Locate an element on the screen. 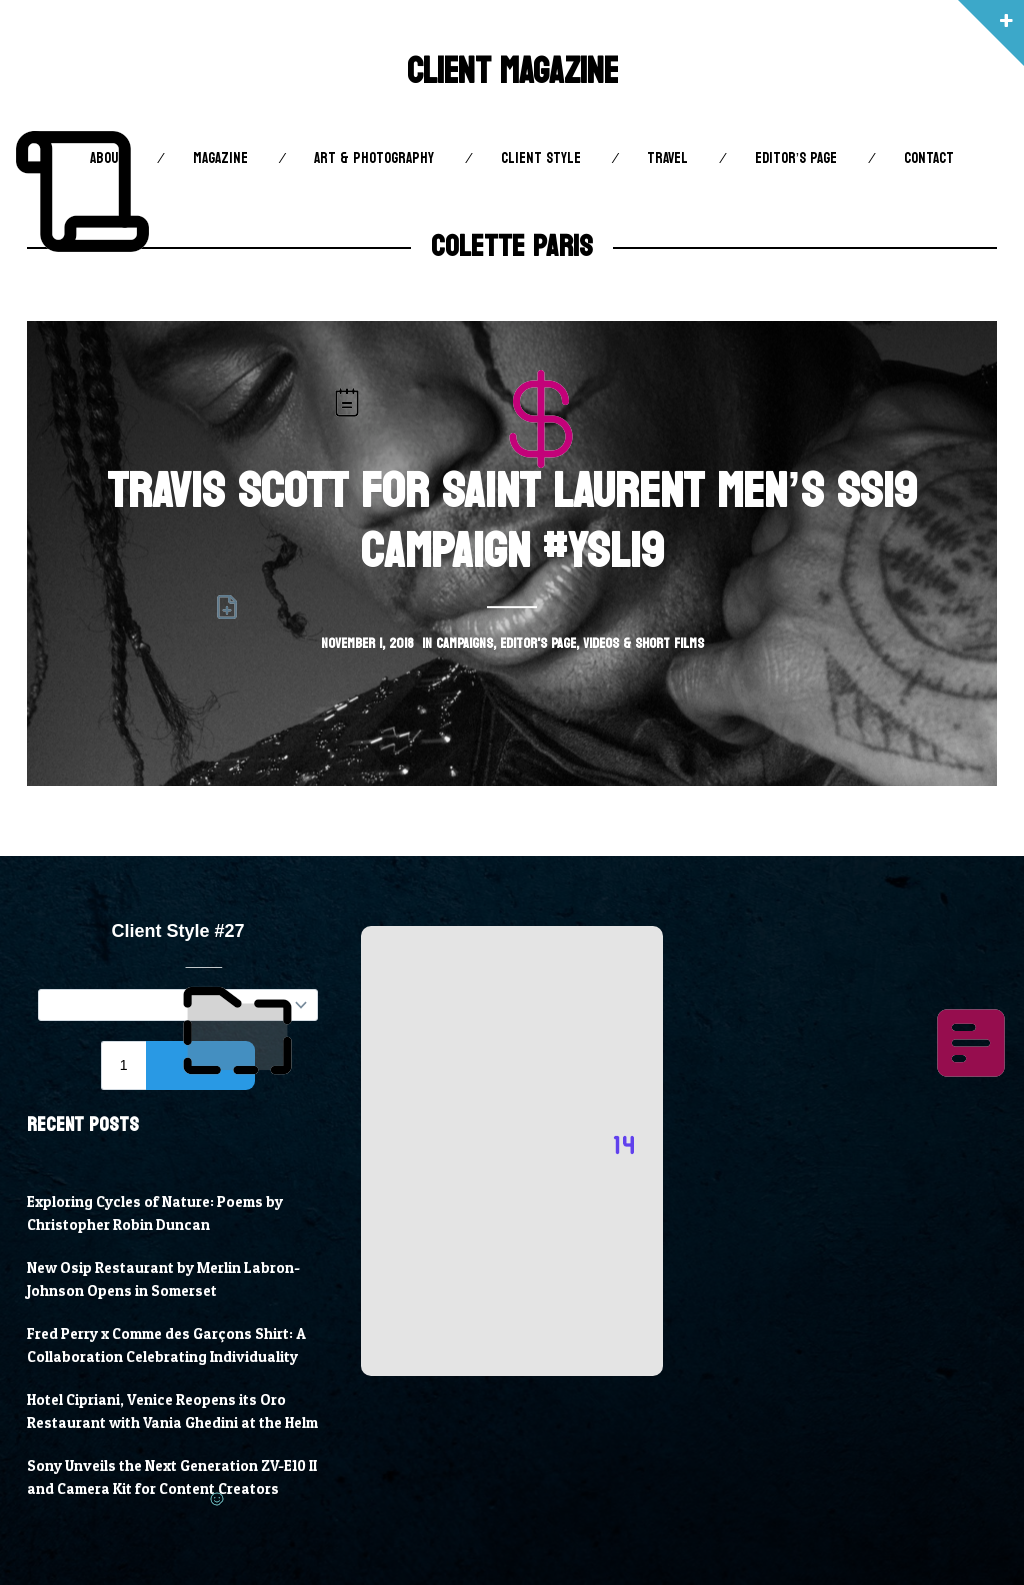  view poll or survey results is located at coordinates (971, 1043).